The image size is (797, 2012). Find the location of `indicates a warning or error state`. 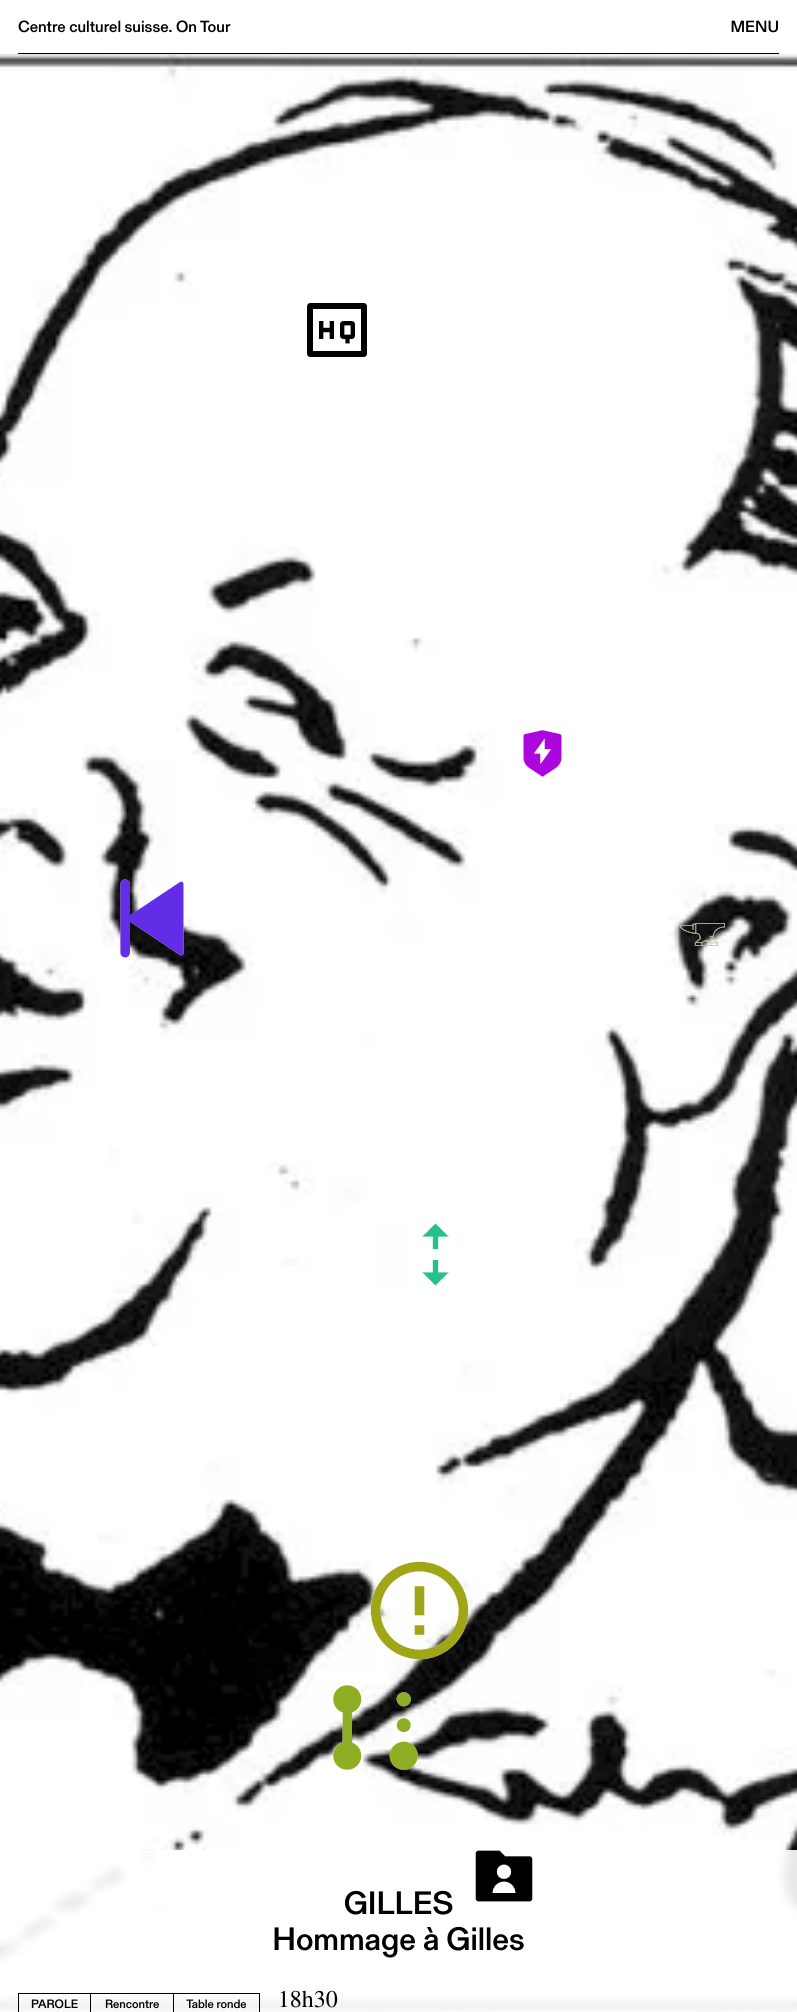

indicates a warning or error state is located at coordinates (419, 1610).